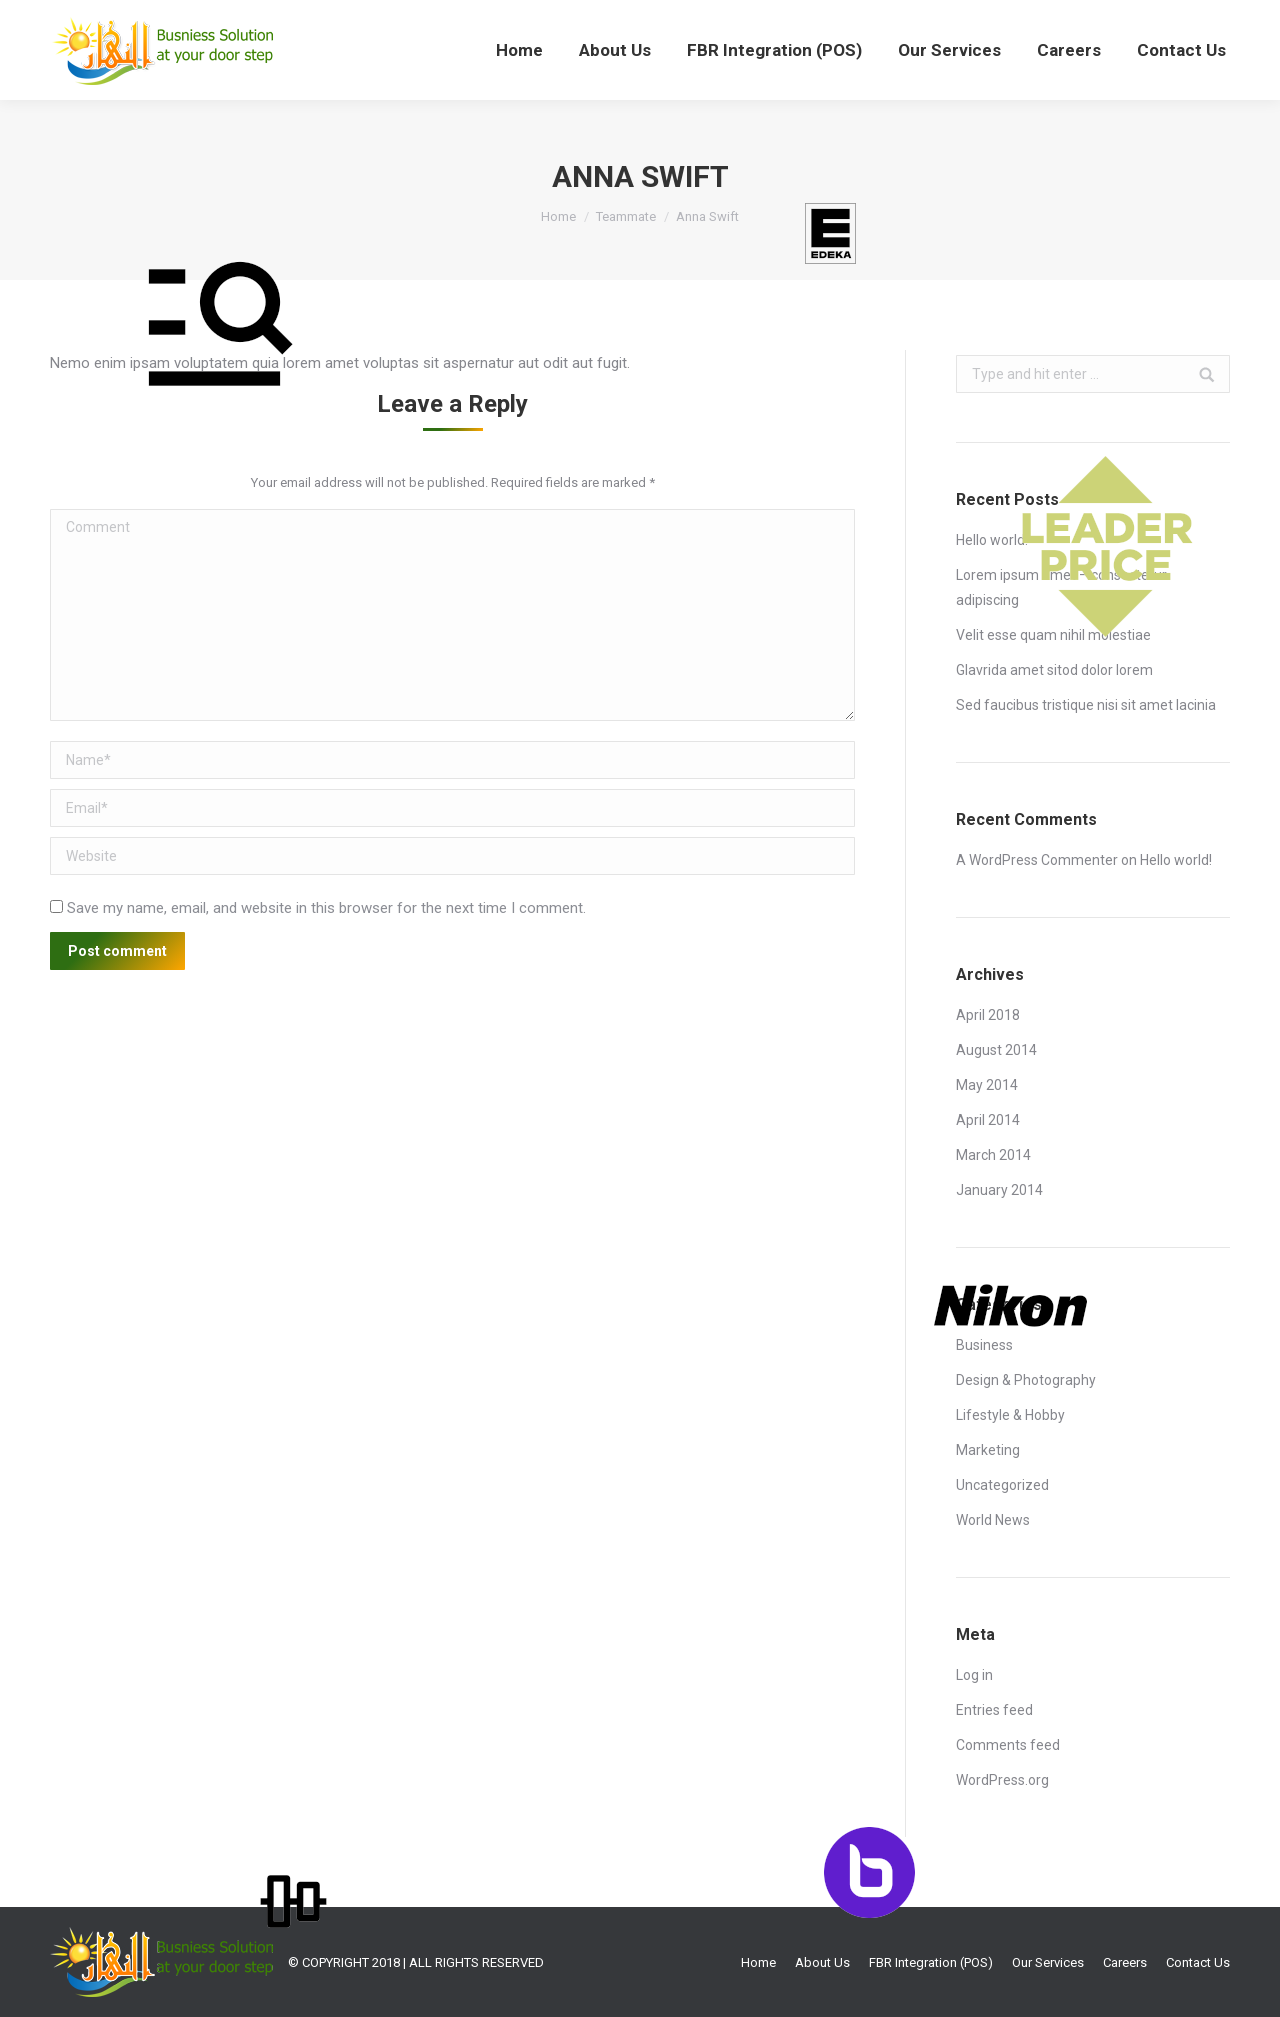 The image size is (1280, 2017). I want to click on open BigBlueButton video conferencing app, so click(869, 1872).